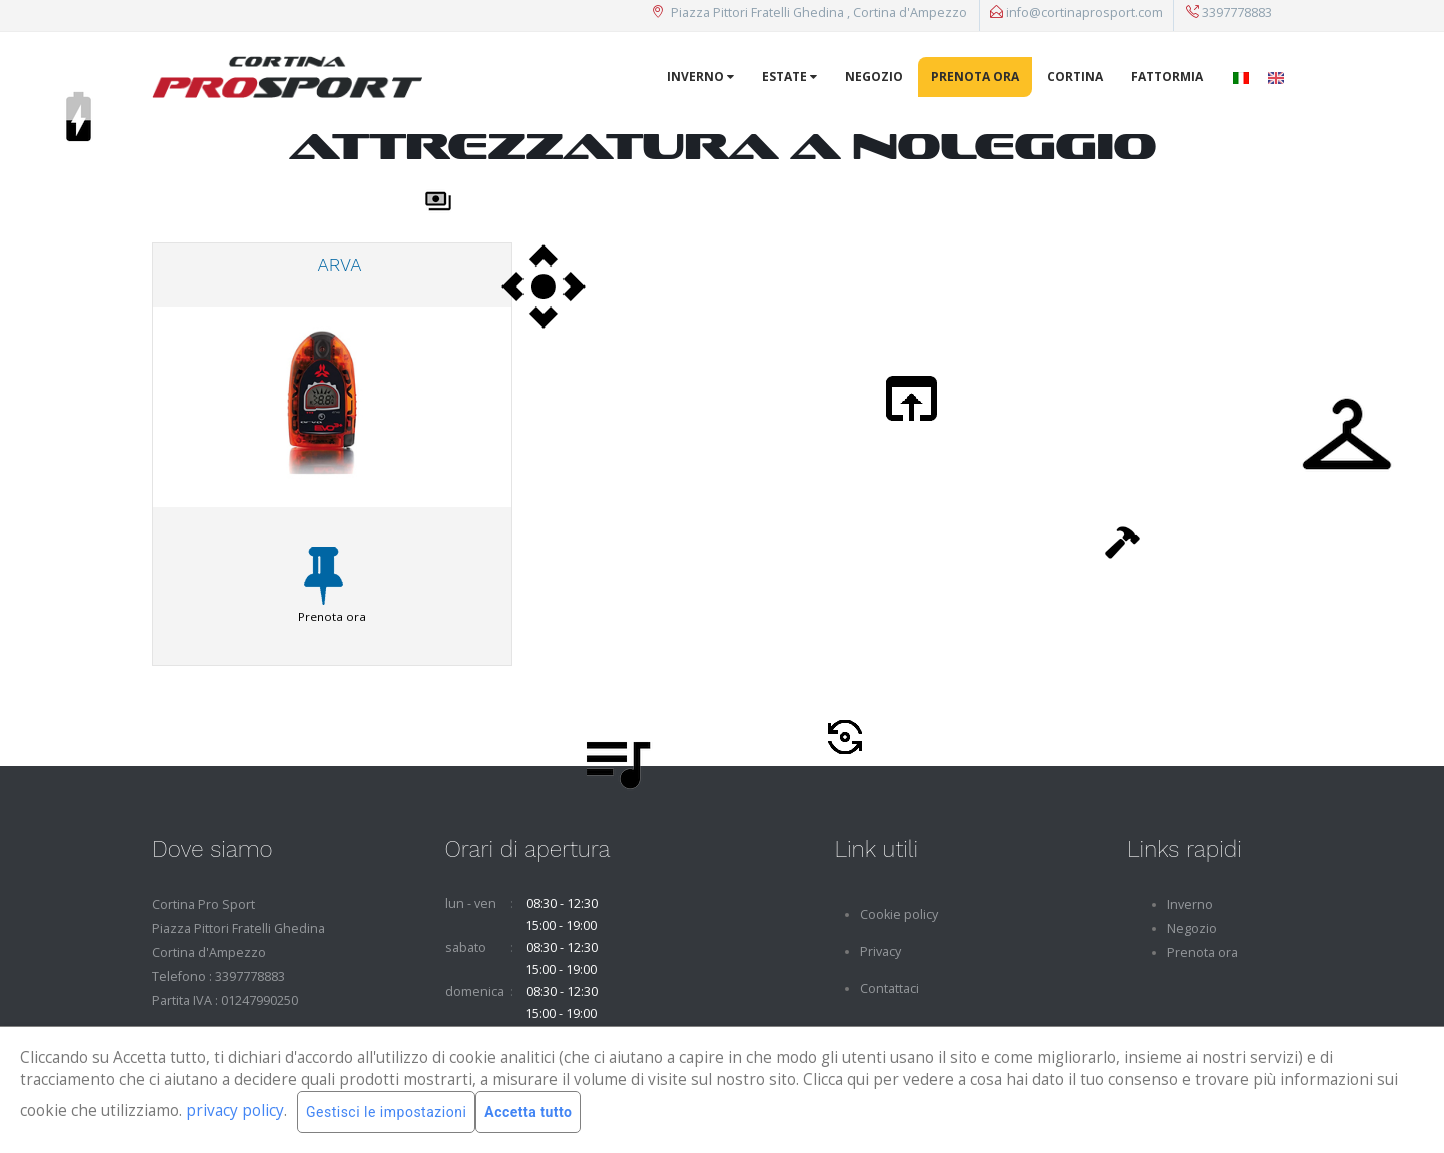 The image size is (1444, 1153). I want to click on switch between front and rear camera, so click(845, 737).